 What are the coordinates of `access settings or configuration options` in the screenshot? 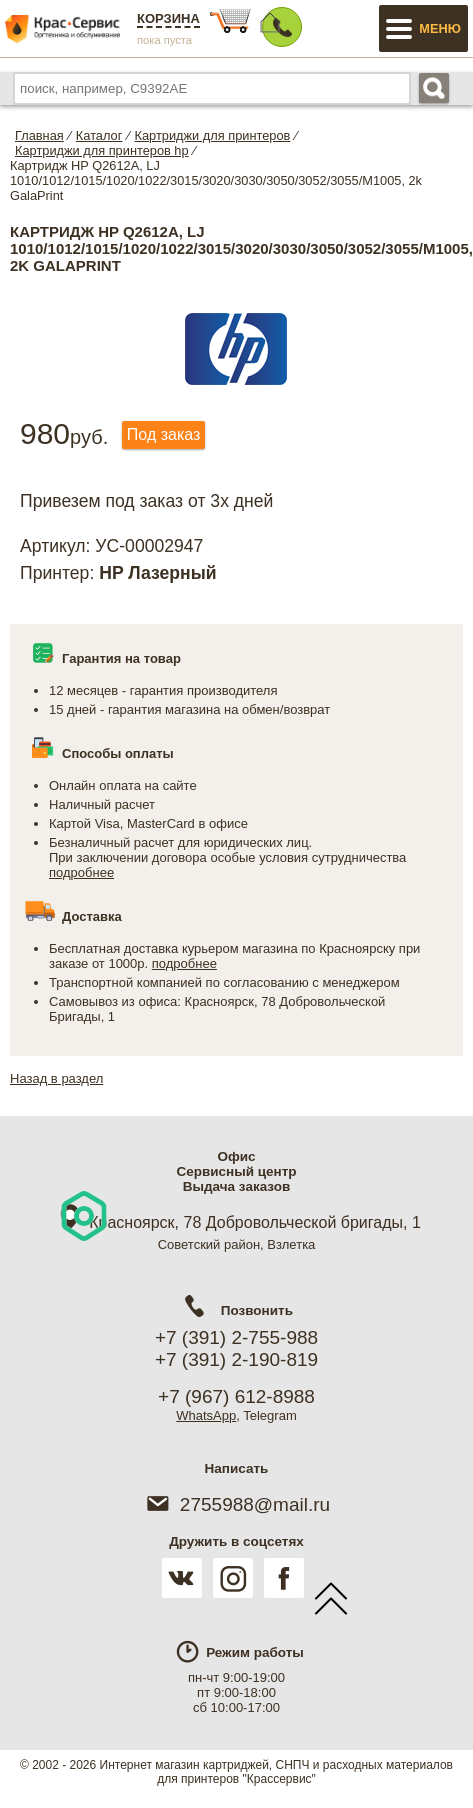 It's located at (84, 1216).